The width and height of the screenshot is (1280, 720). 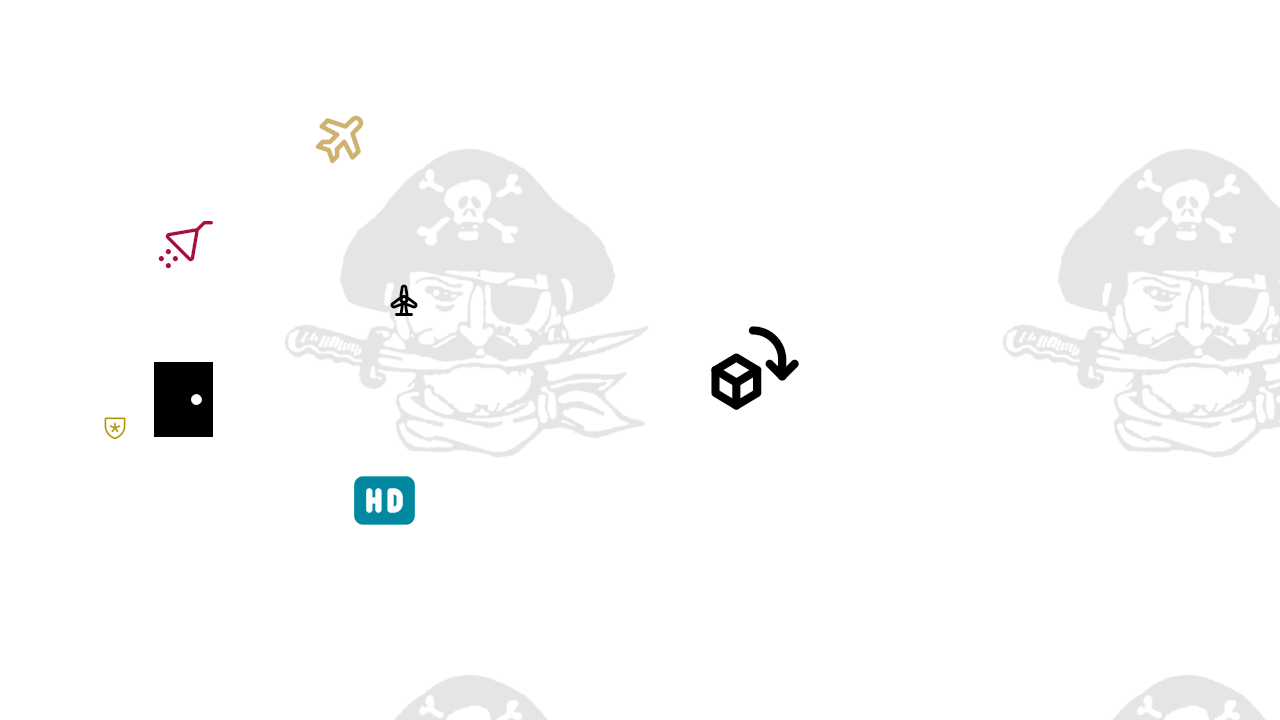 I want to click on access travel or flight booking, so click(x=339, y=139).